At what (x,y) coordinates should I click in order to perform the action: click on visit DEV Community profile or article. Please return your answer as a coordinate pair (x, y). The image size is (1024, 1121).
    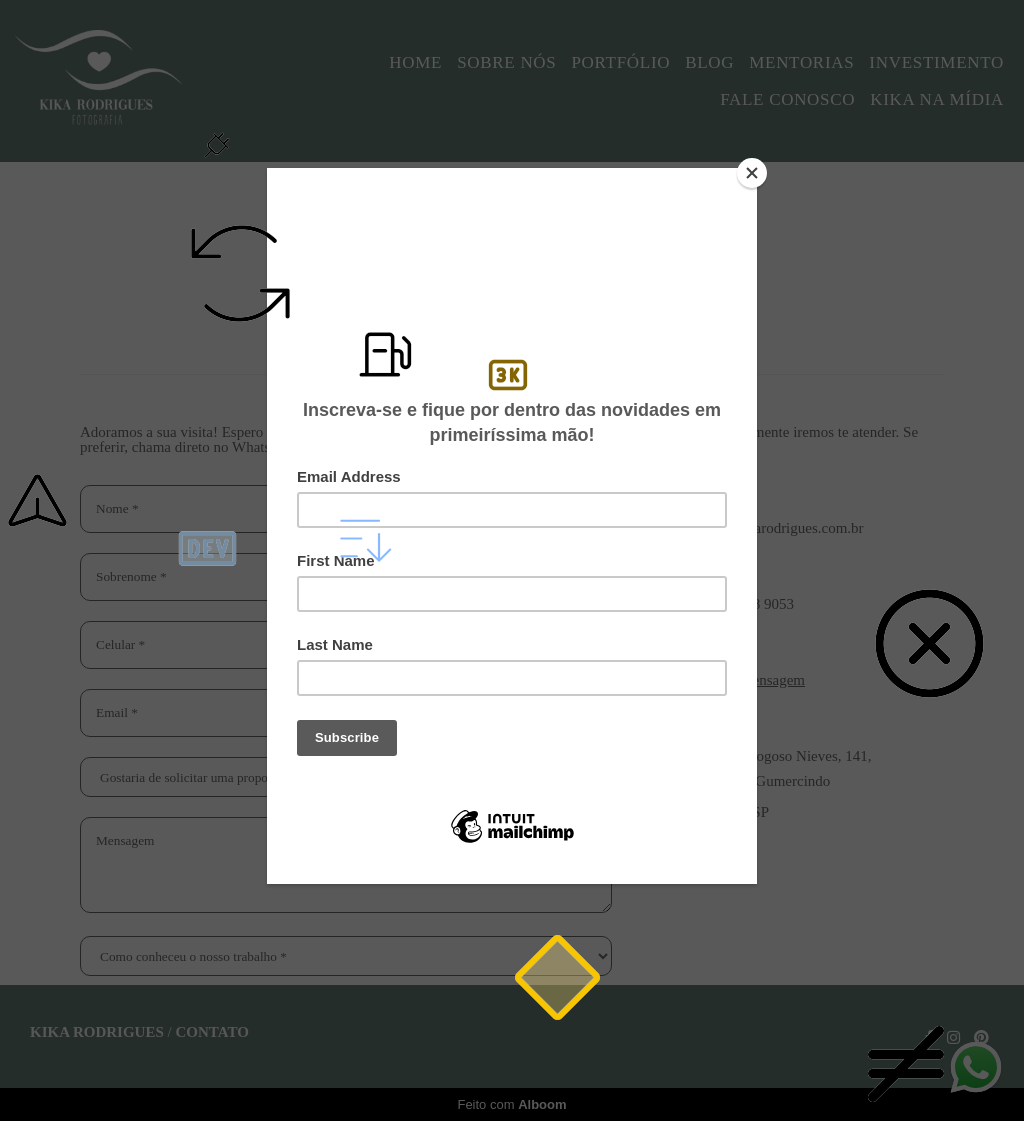
    Looking at the image, I should click on (207, 548).